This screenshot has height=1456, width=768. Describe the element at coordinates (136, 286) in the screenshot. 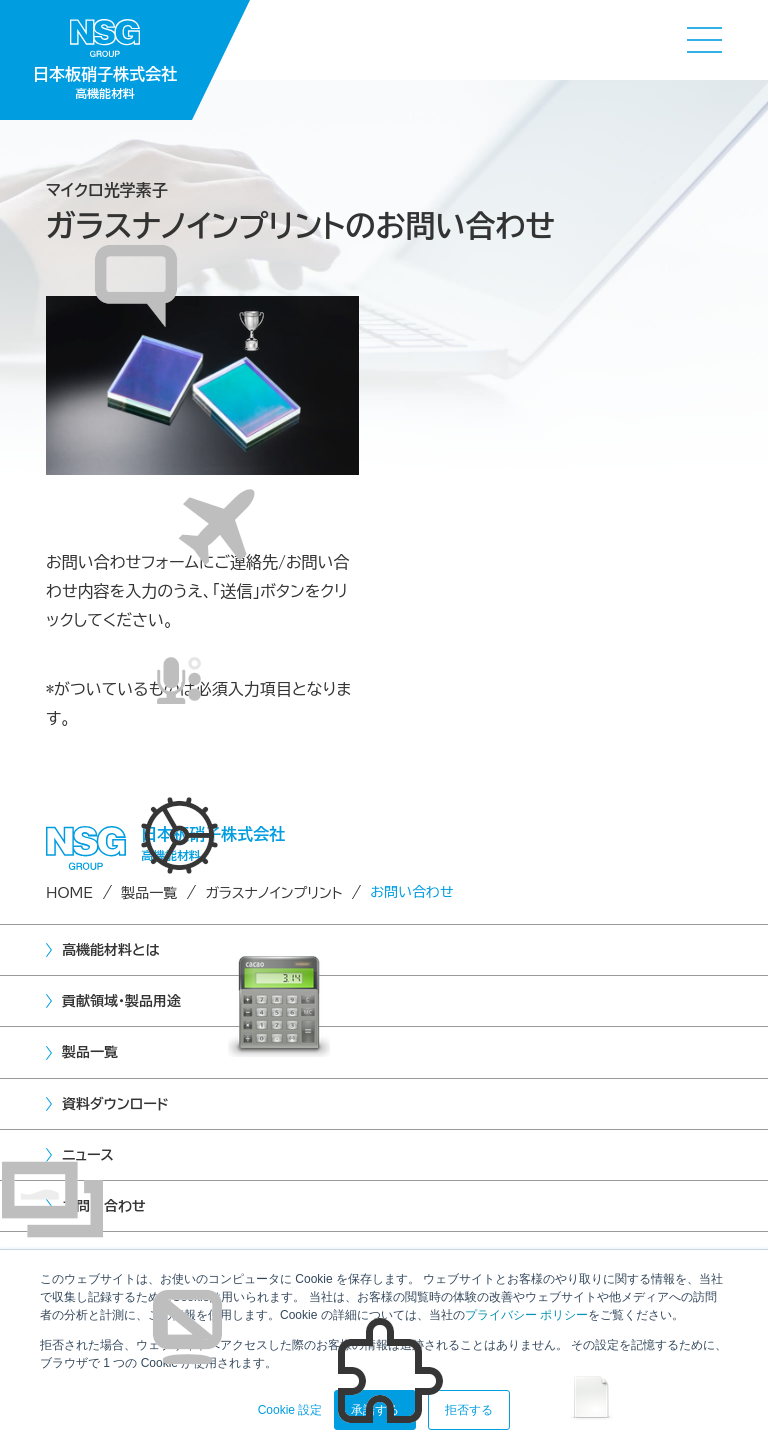

I see `set your status to invisible or offline` at that location.